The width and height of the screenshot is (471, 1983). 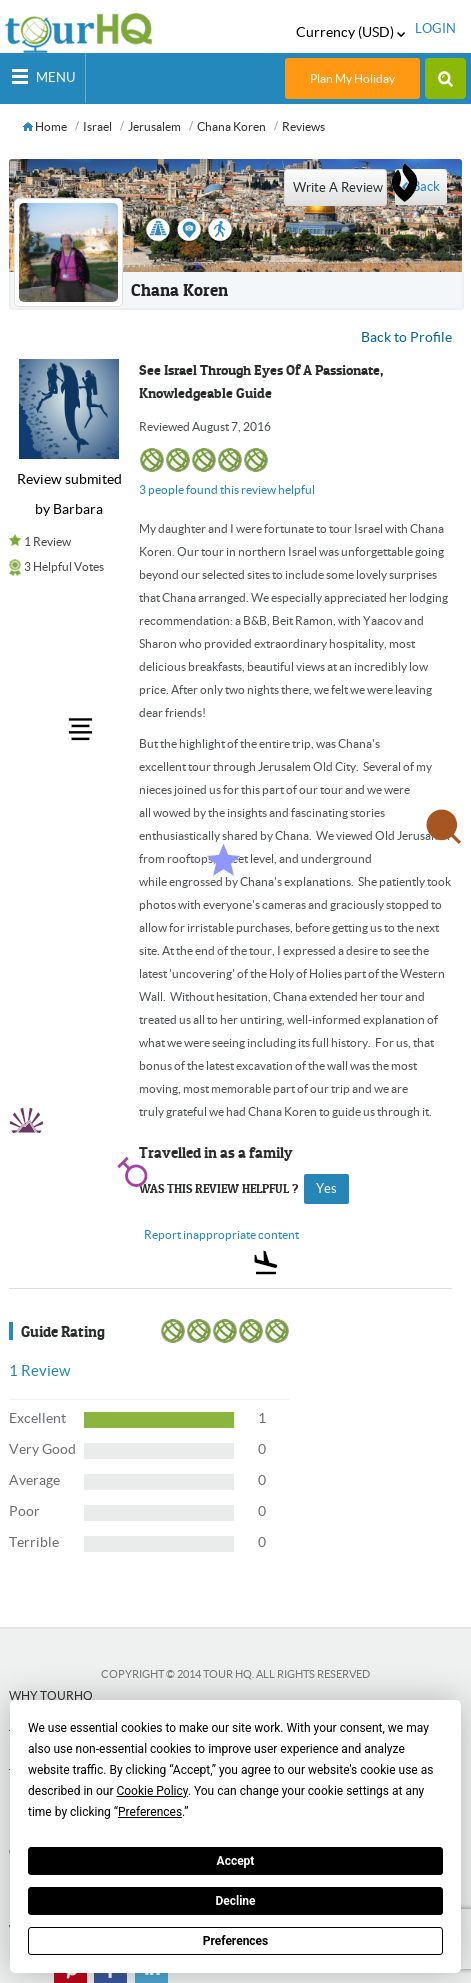 What do you see at coordinates (404, 182) in the screenshot?
I see `firewalla network security app` at bounding box center [404, 182].